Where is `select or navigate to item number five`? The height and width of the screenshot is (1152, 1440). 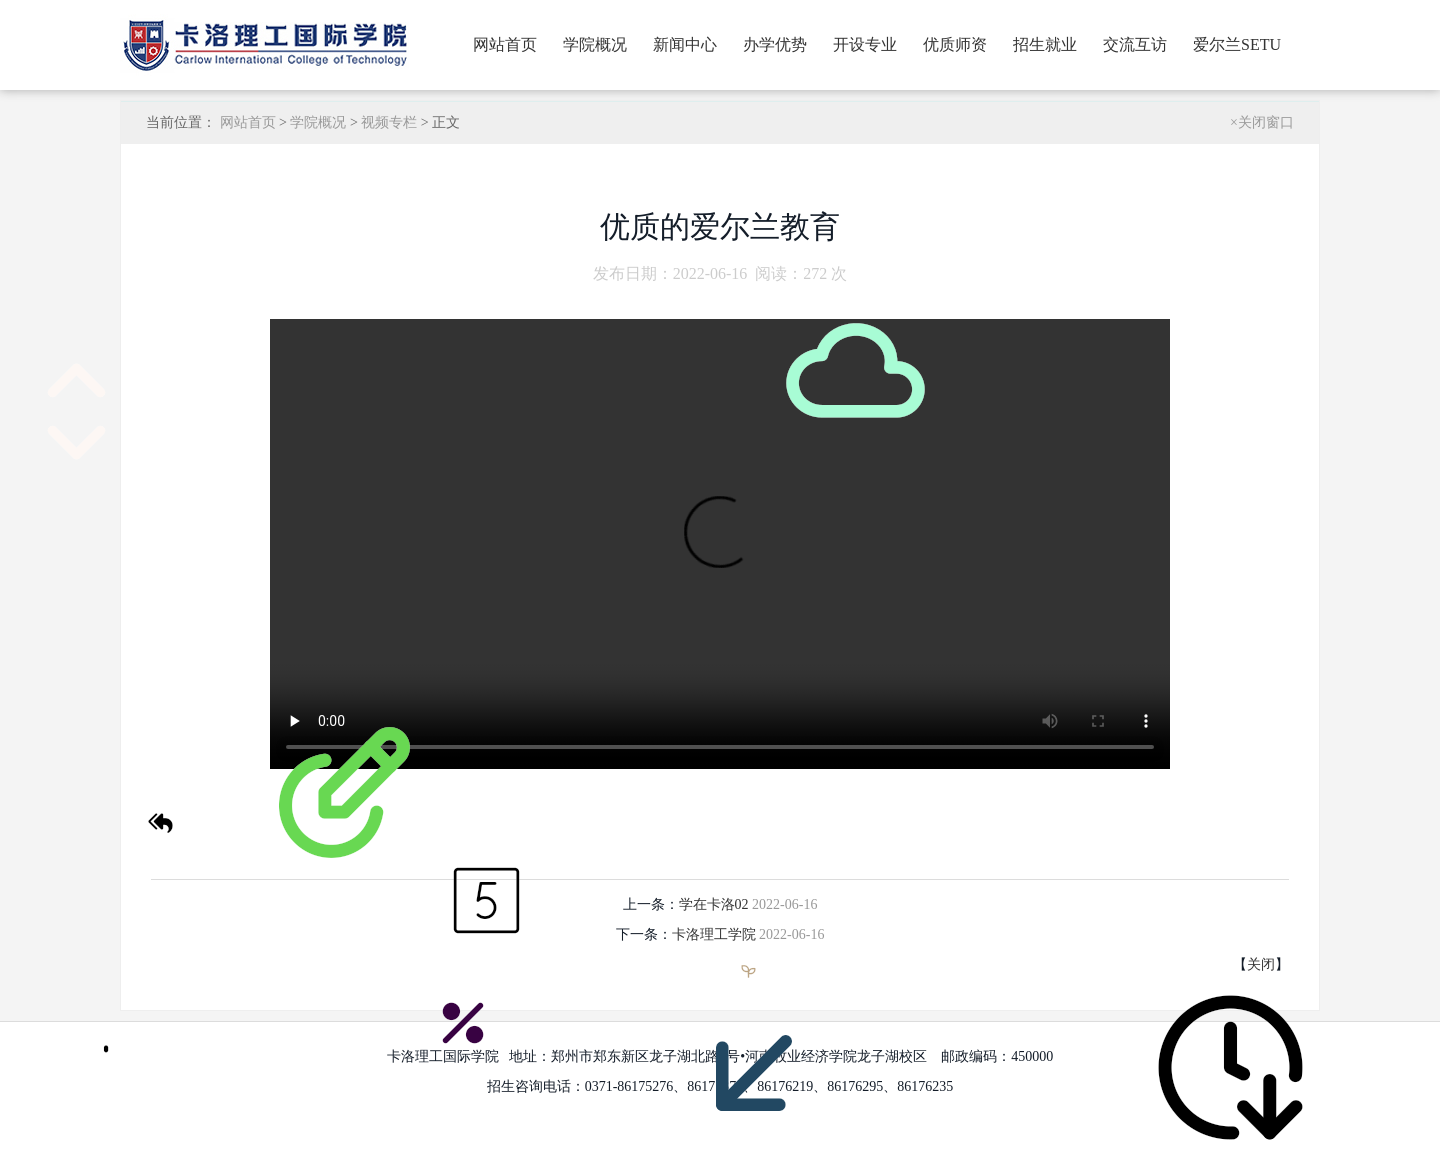 select or navigate to item number five is located at coordinates (486, 900).